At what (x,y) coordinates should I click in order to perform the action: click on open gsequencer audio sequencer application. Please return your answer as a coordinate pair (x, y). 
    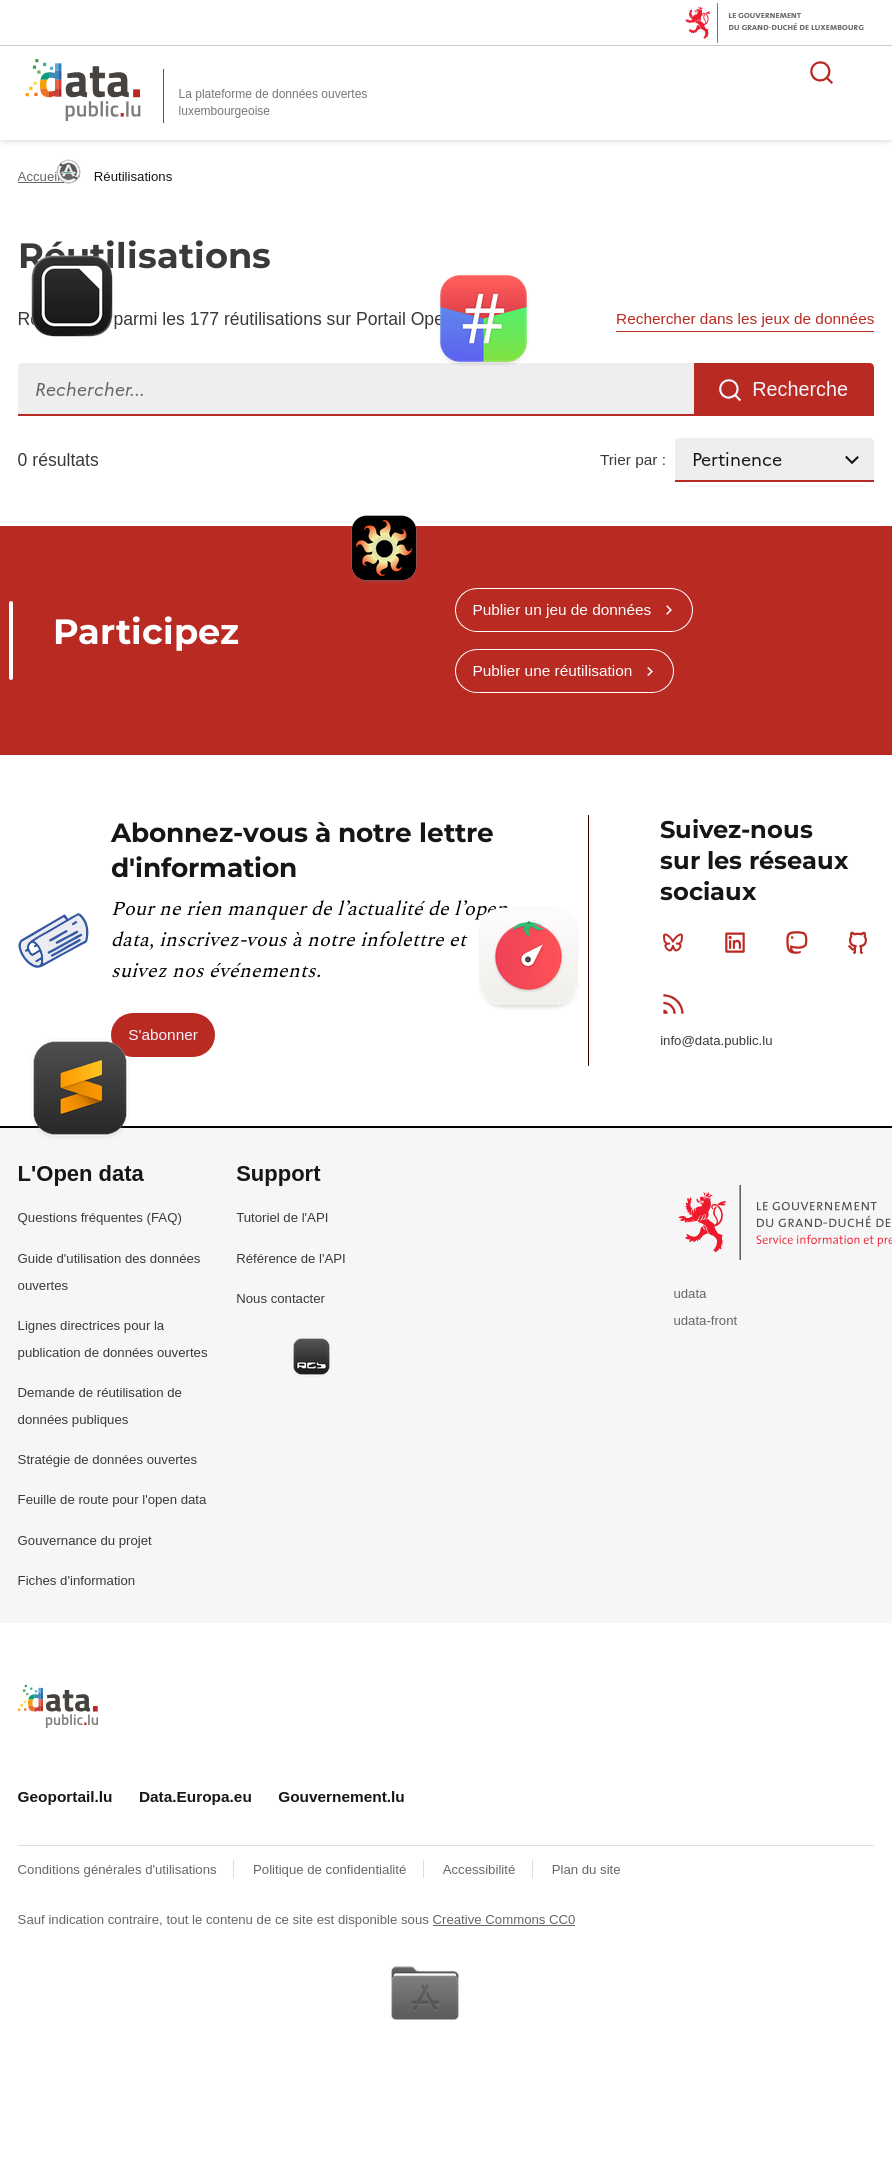
    Looking at the image, I should click on (311, 1356).